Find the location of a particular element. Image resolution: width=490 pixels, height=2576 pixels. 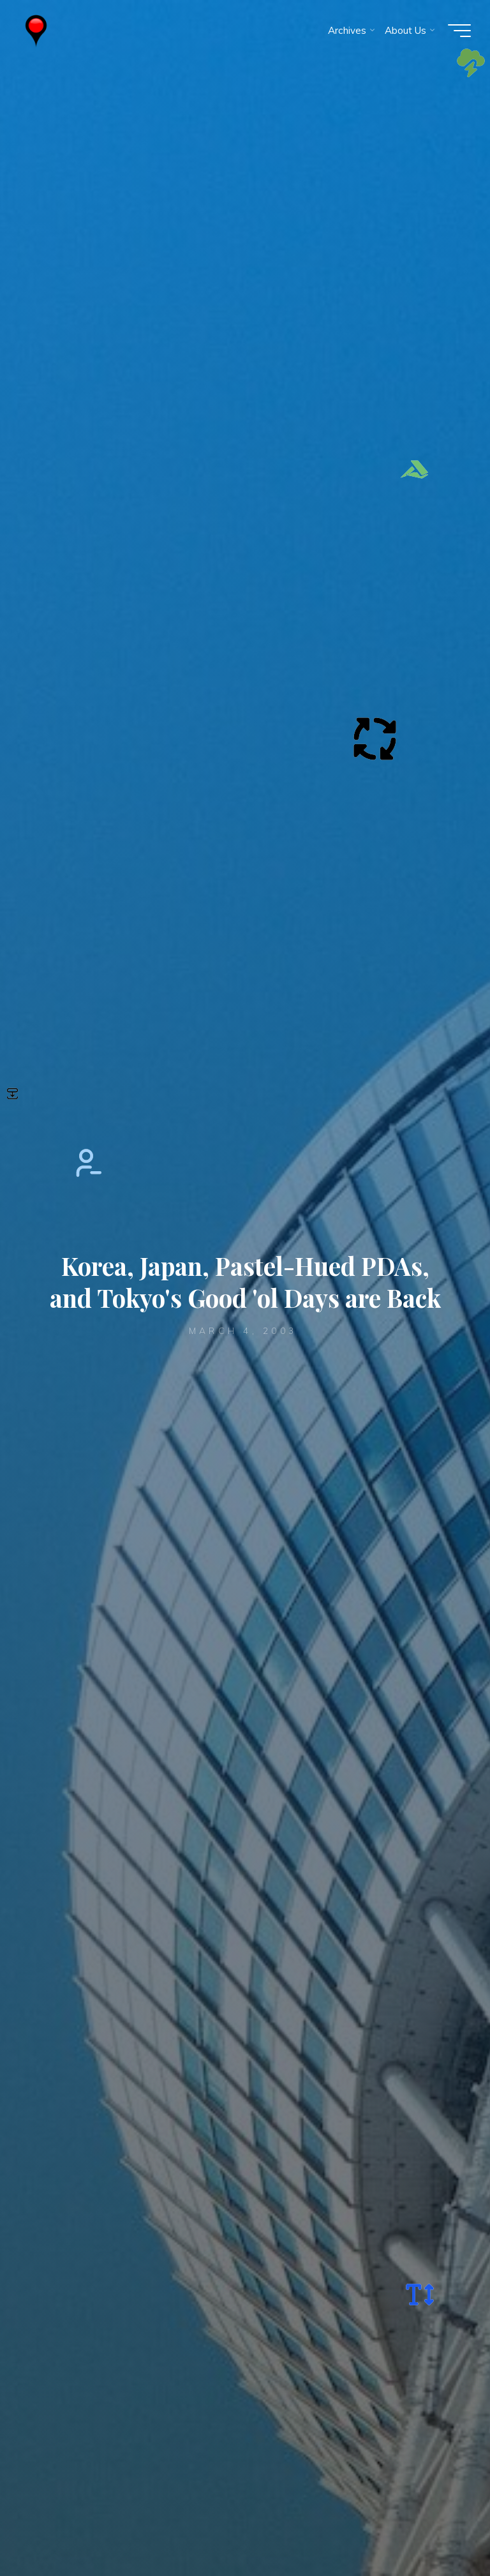

accusoft company logo is located at coordinates (414, 469).